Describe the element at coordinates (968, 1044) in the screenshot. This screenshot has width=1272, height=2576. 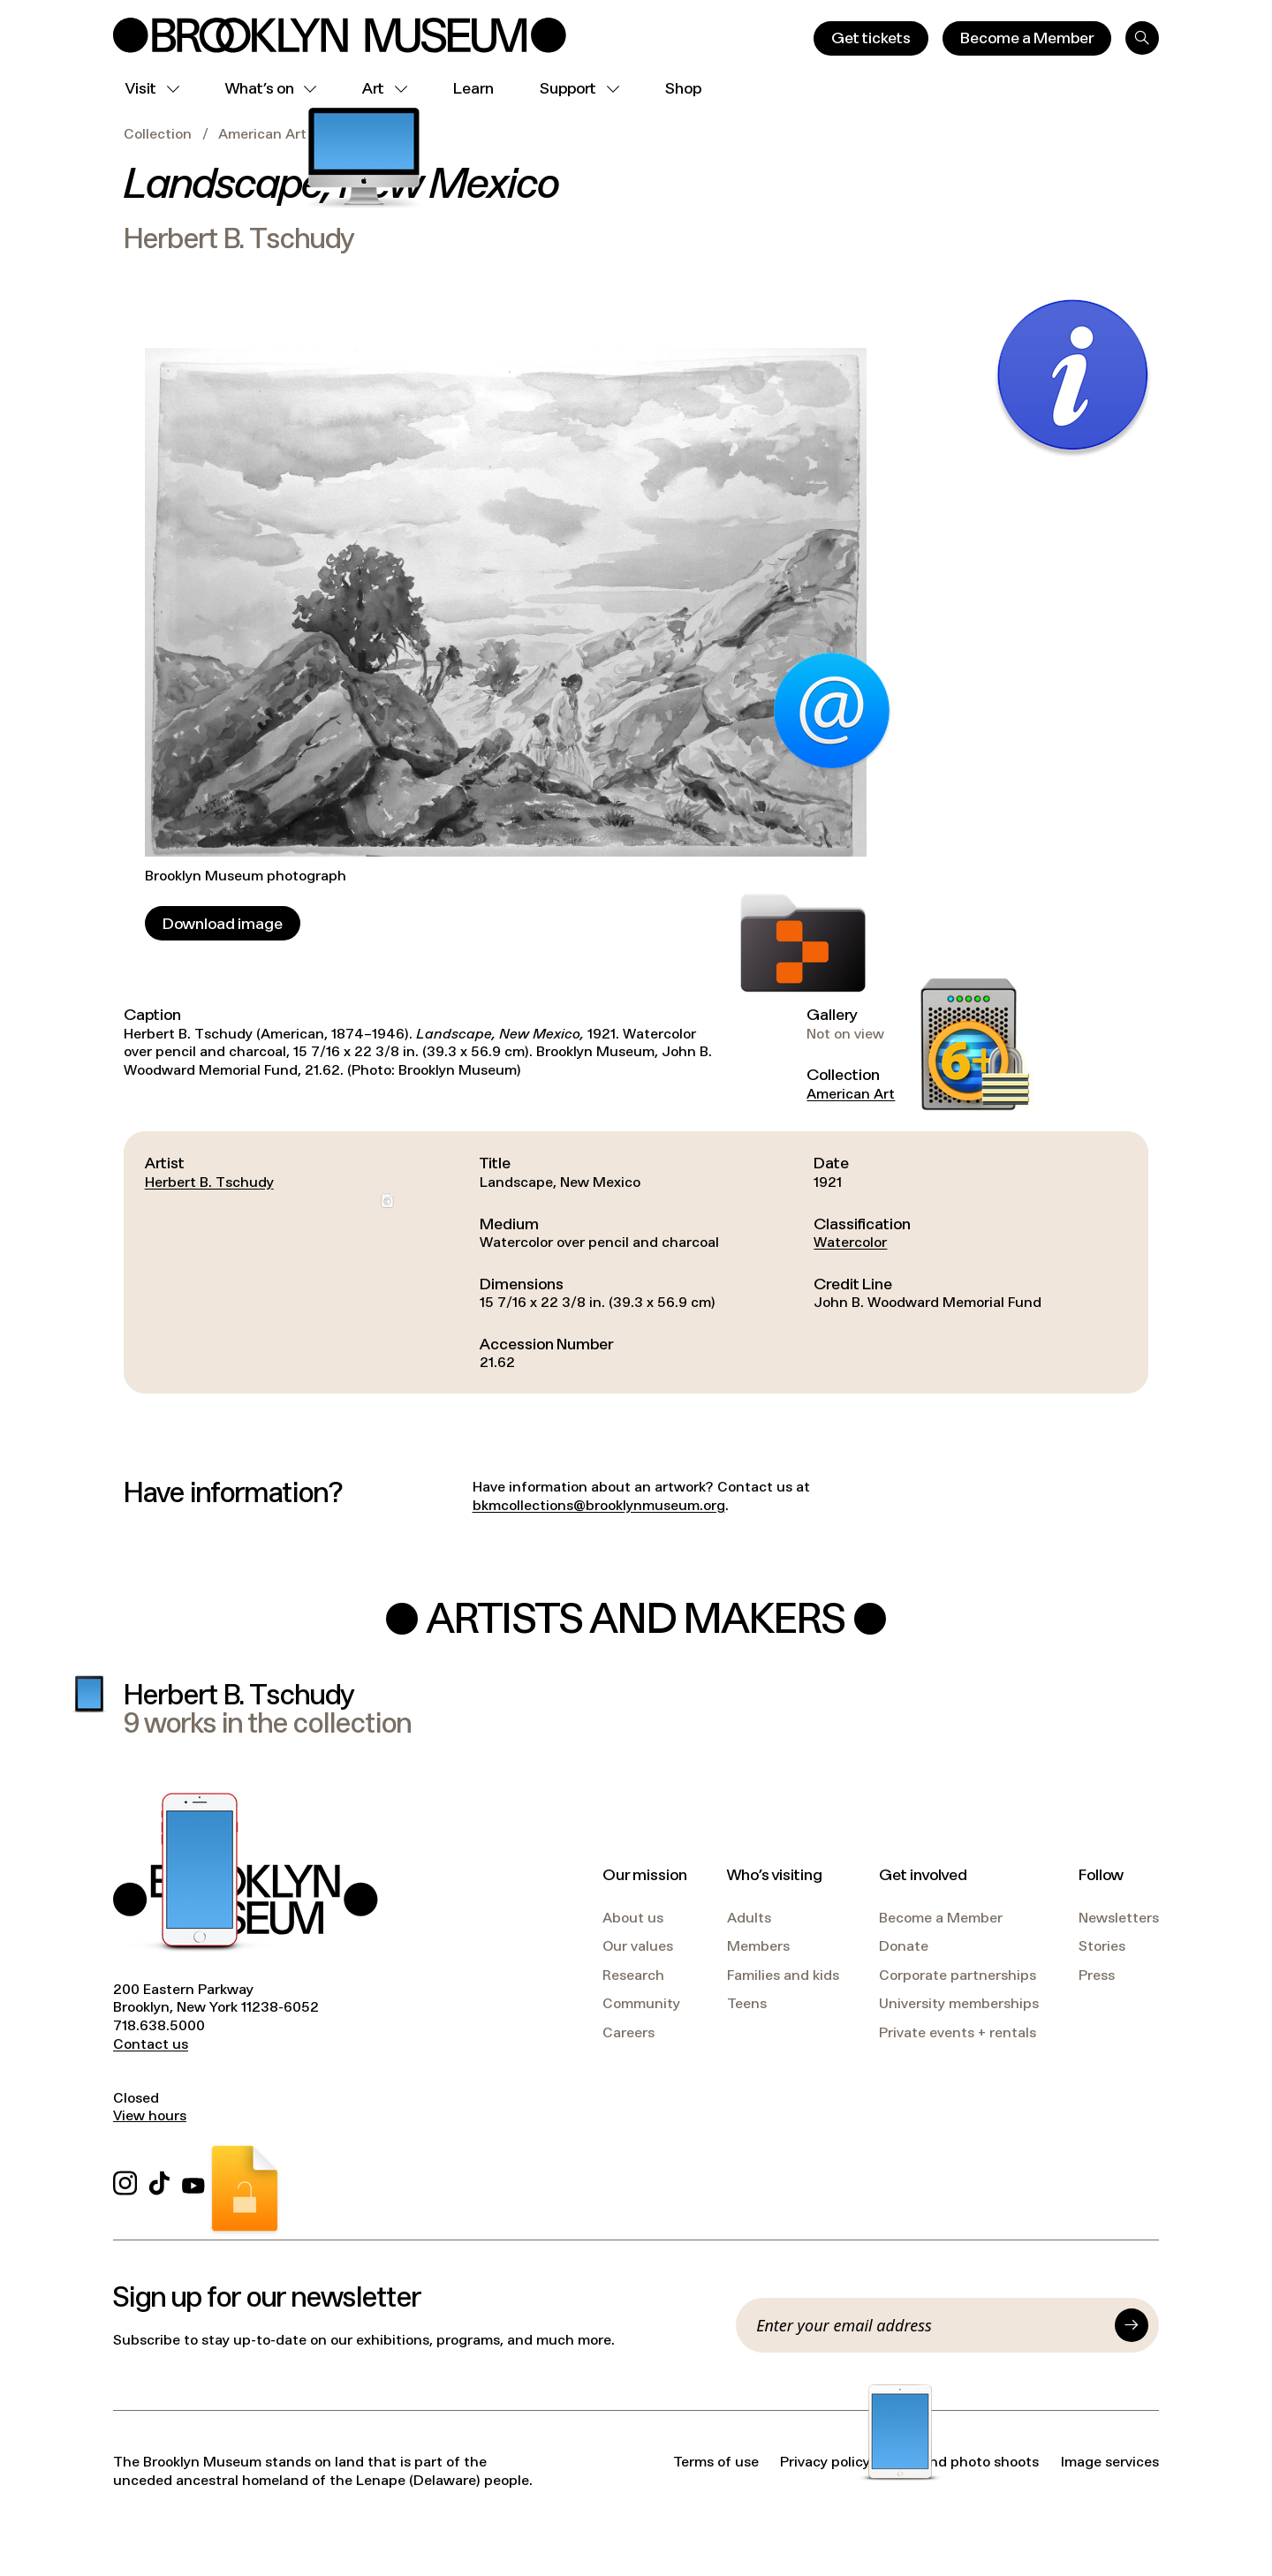
I see `locked RAID 6+ storage volume` at that location.